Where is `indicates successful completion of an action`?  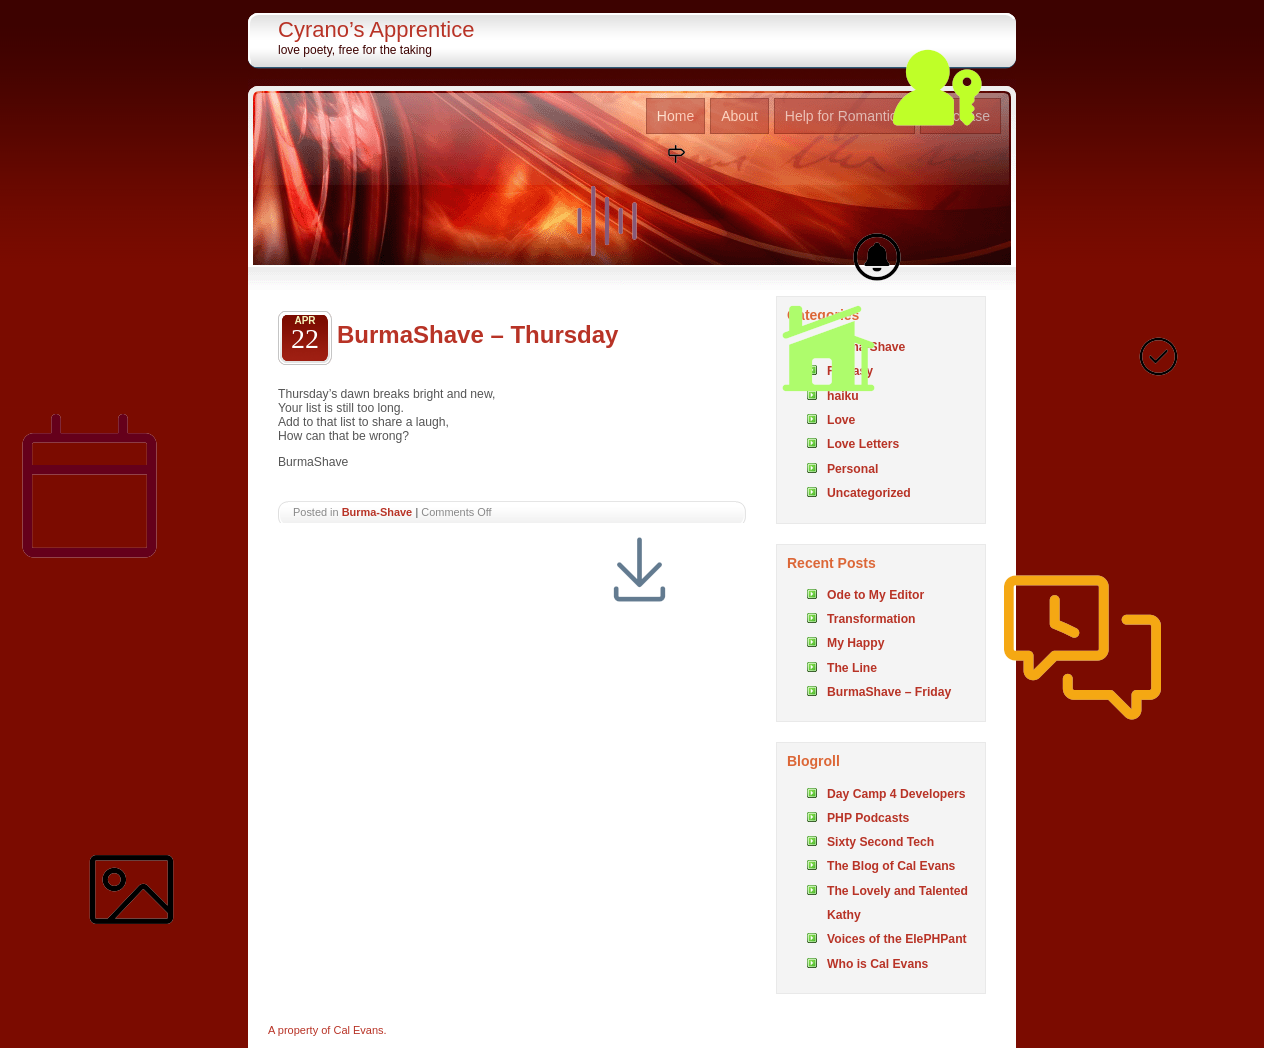
indicates successful completion of an action is located at coordinates (1158, 356).